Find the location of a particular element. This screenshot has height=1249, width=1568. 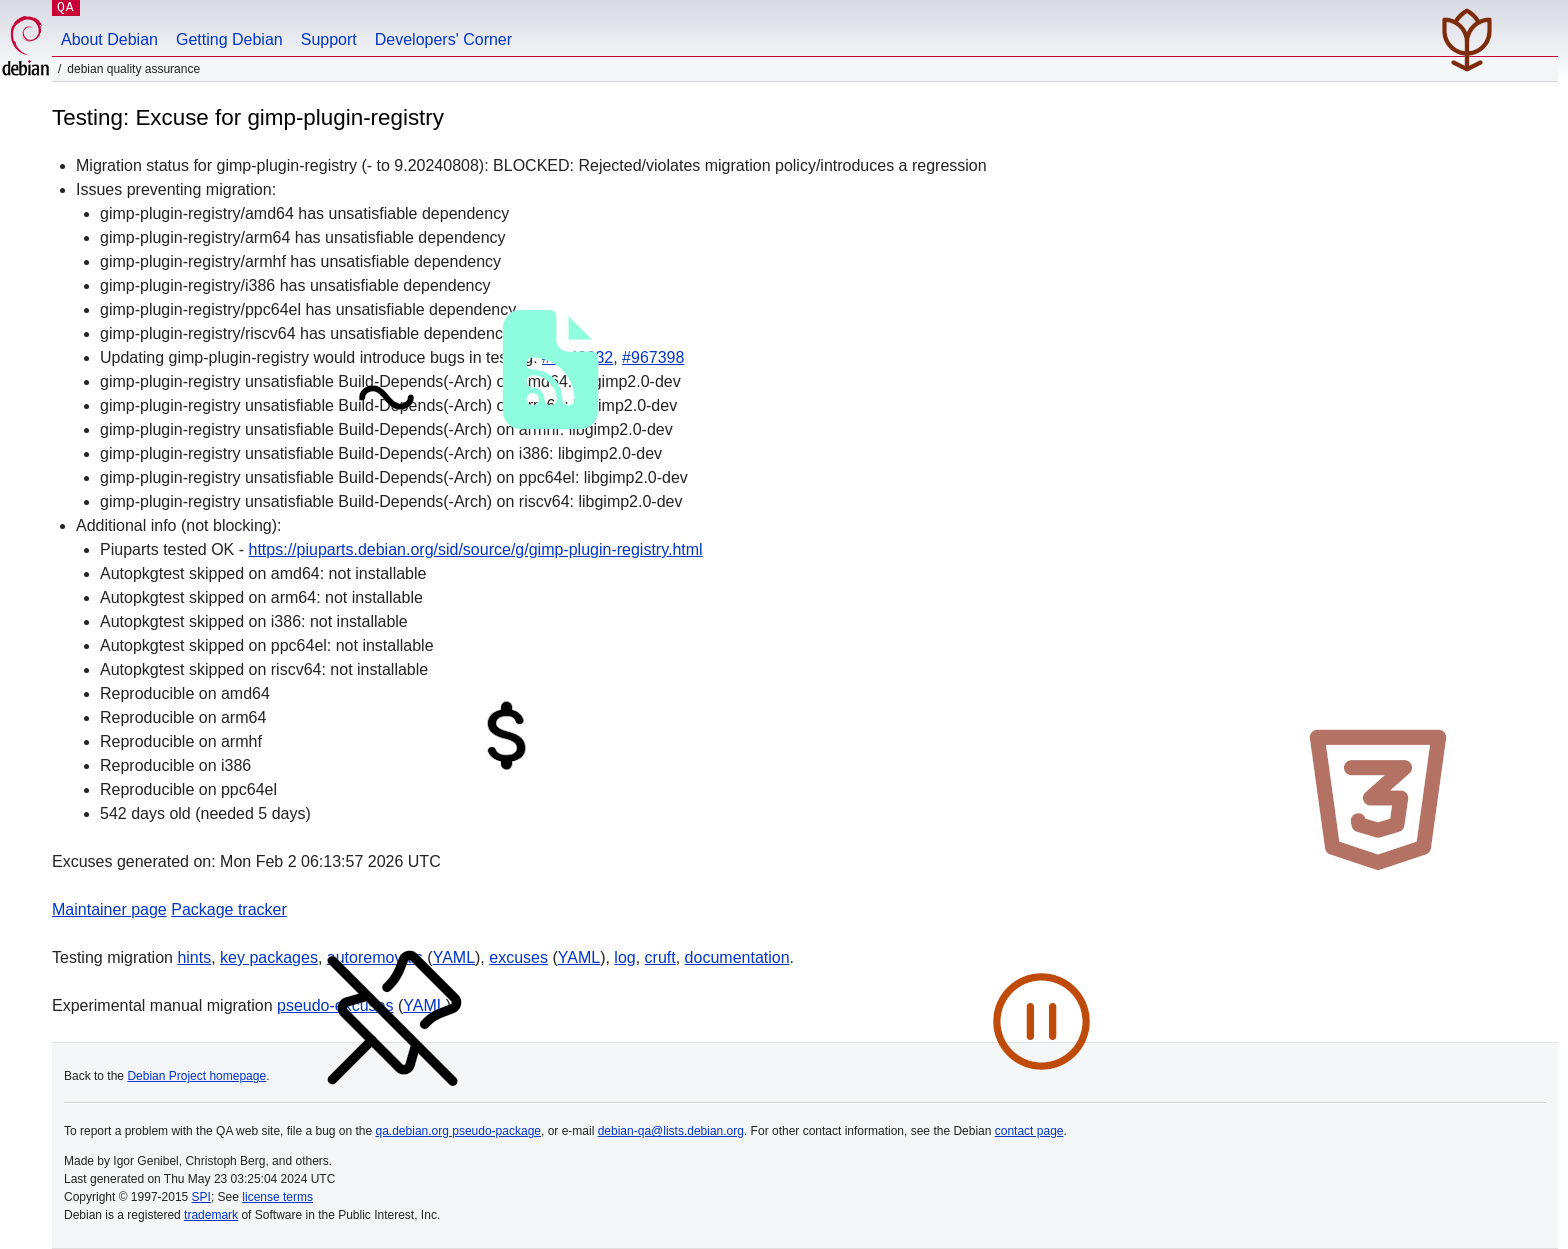

unpin an item from your saved collection is located at coordinates (391, 1021).